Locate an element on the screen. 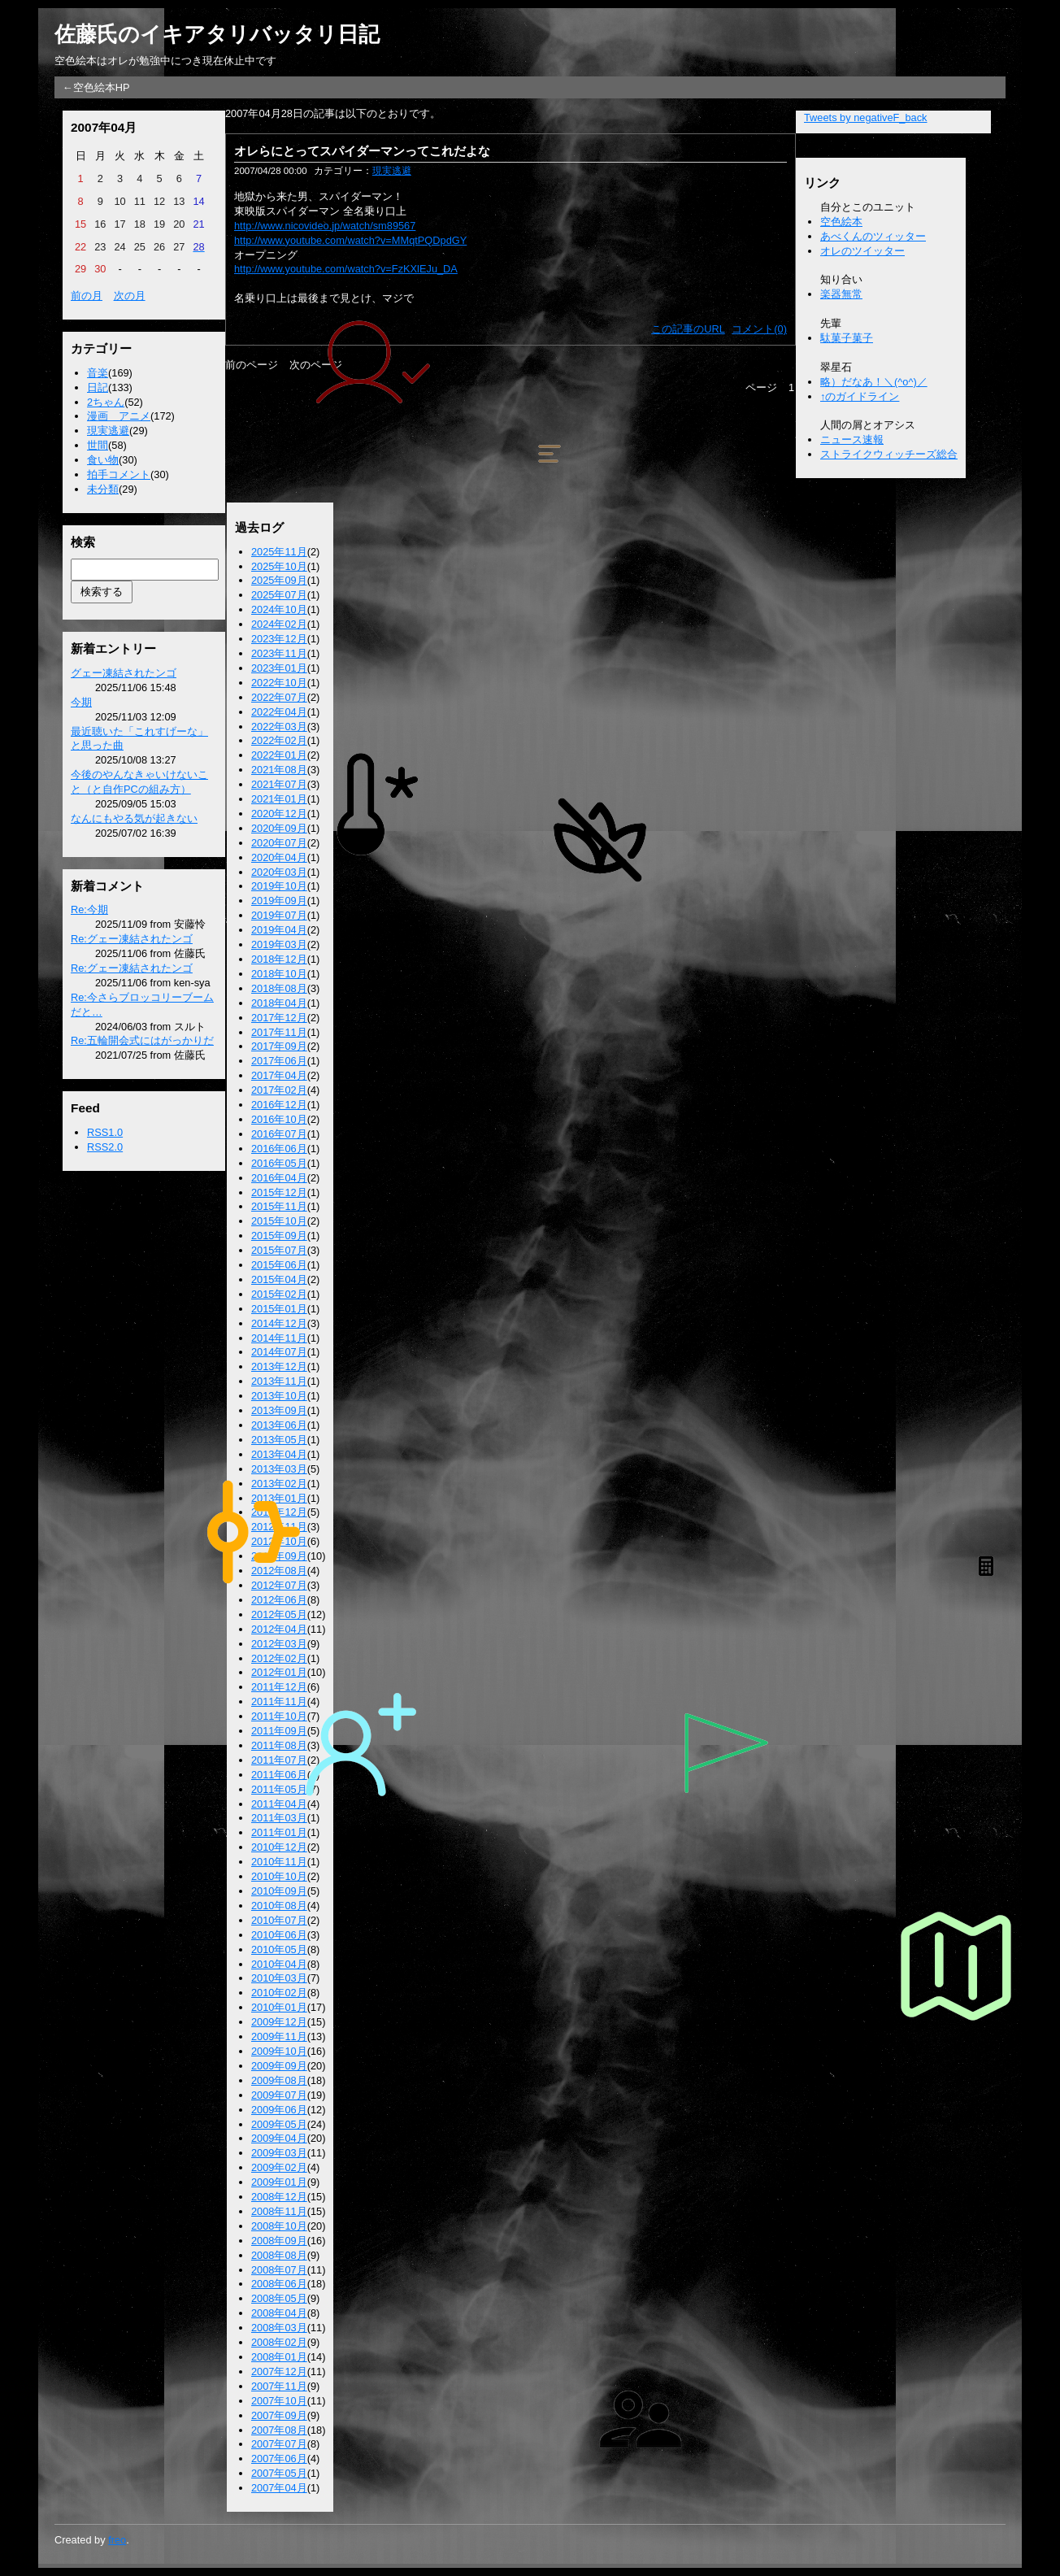 This screenshot has width=1060, height=2576. view map or navigation is located at coordinates (956, 1966).